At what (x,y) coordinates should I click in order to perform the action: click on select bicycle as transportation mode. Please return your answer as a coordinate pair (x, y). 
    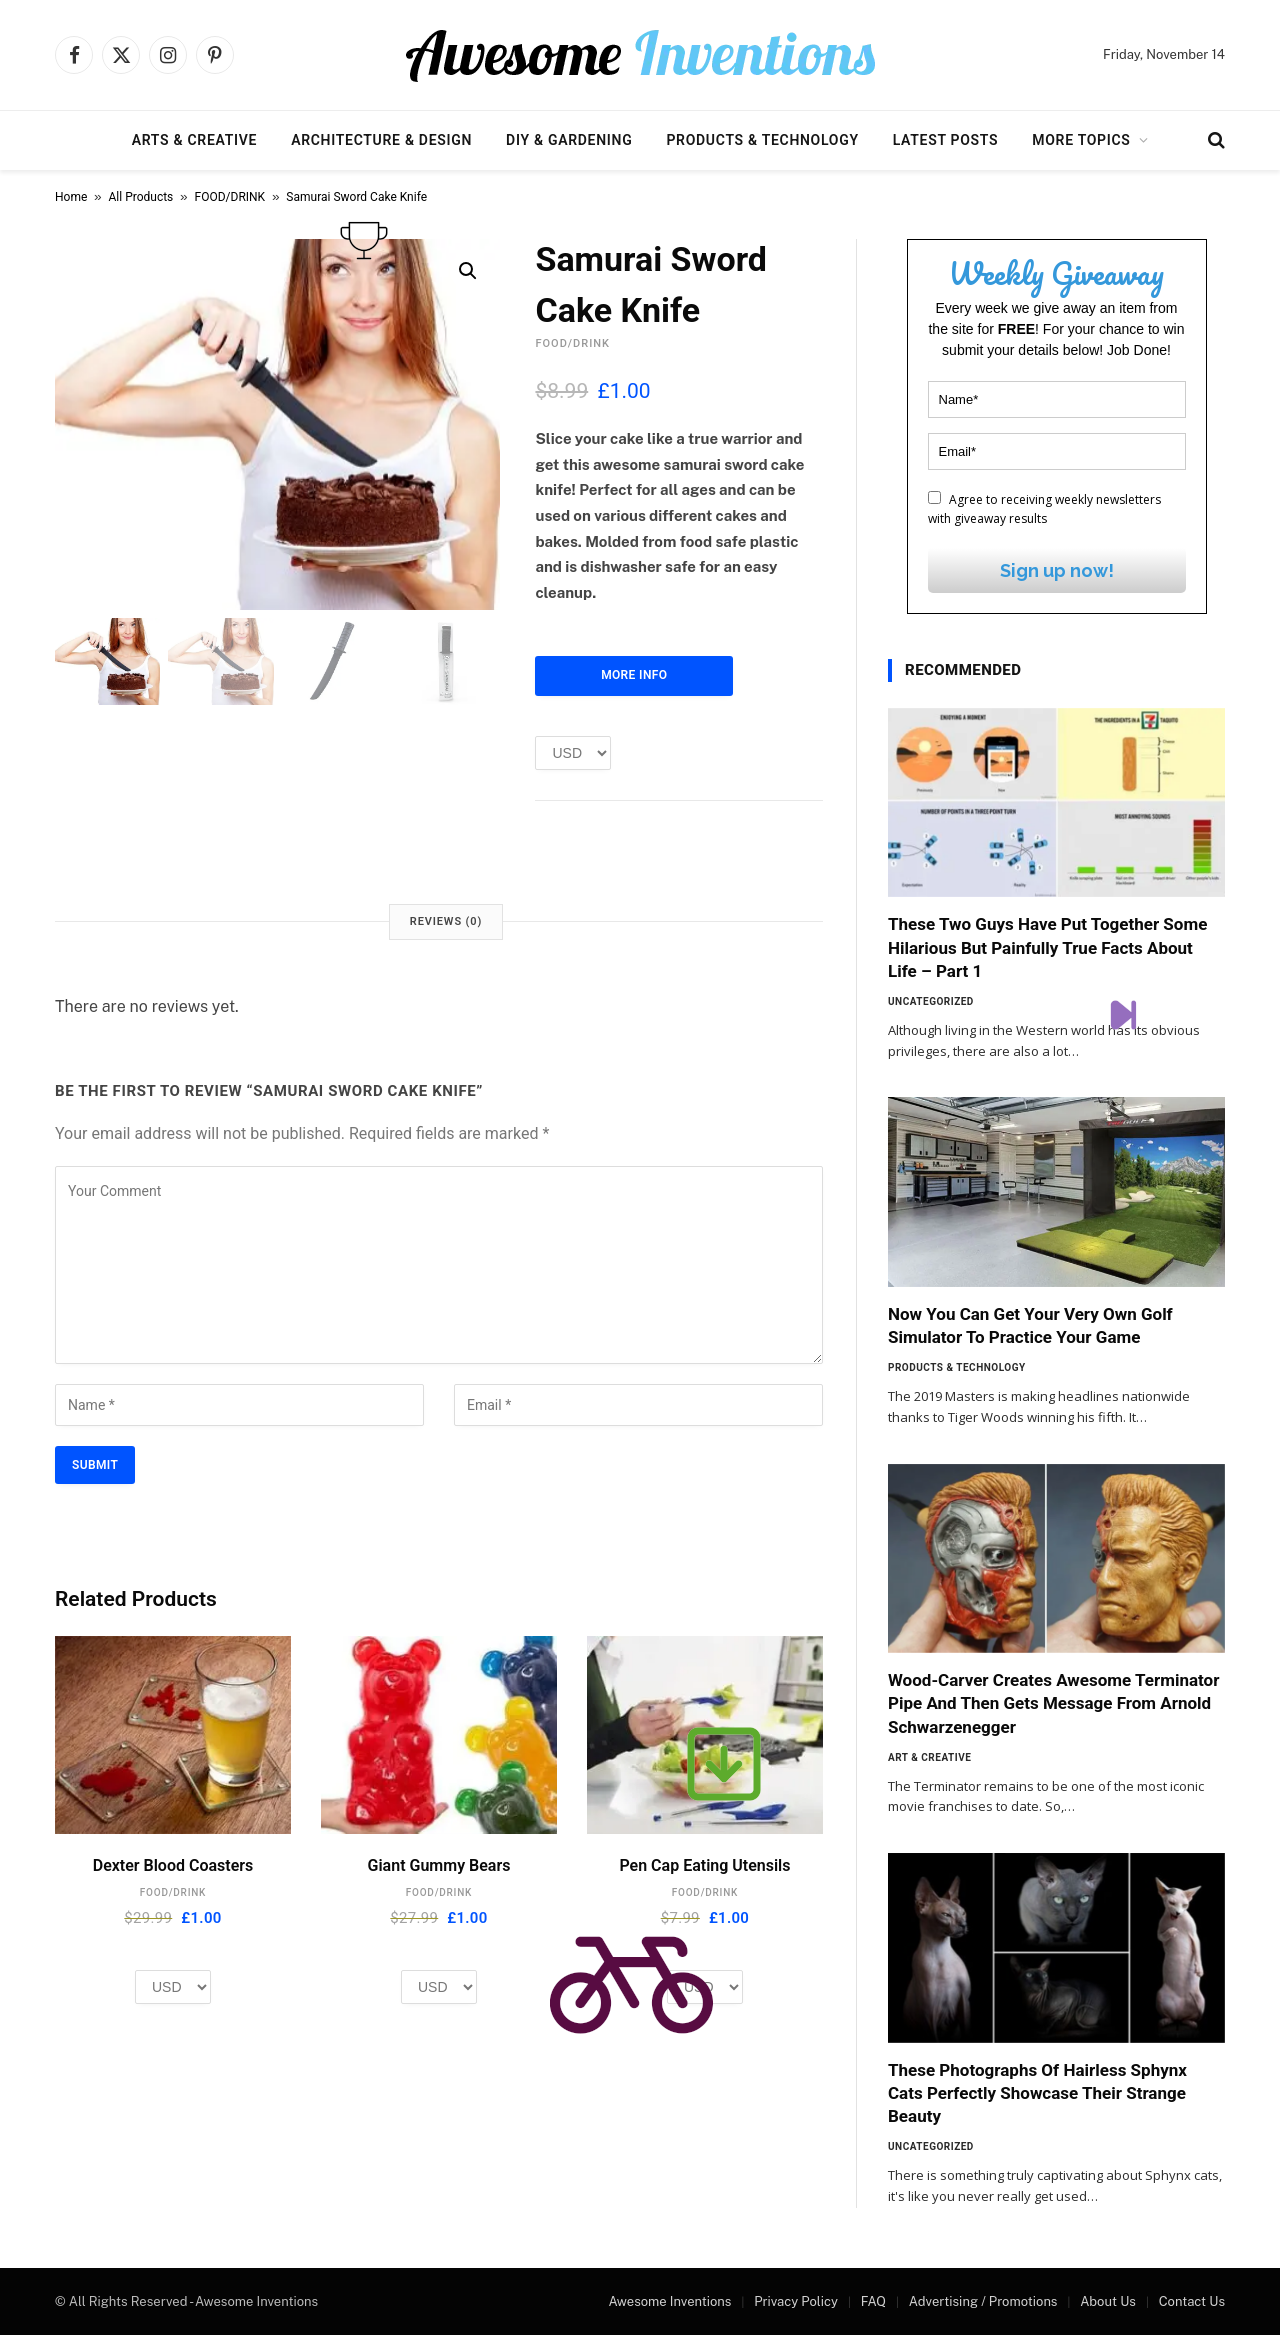
    Looking at the image, I should click on (631, 1982).